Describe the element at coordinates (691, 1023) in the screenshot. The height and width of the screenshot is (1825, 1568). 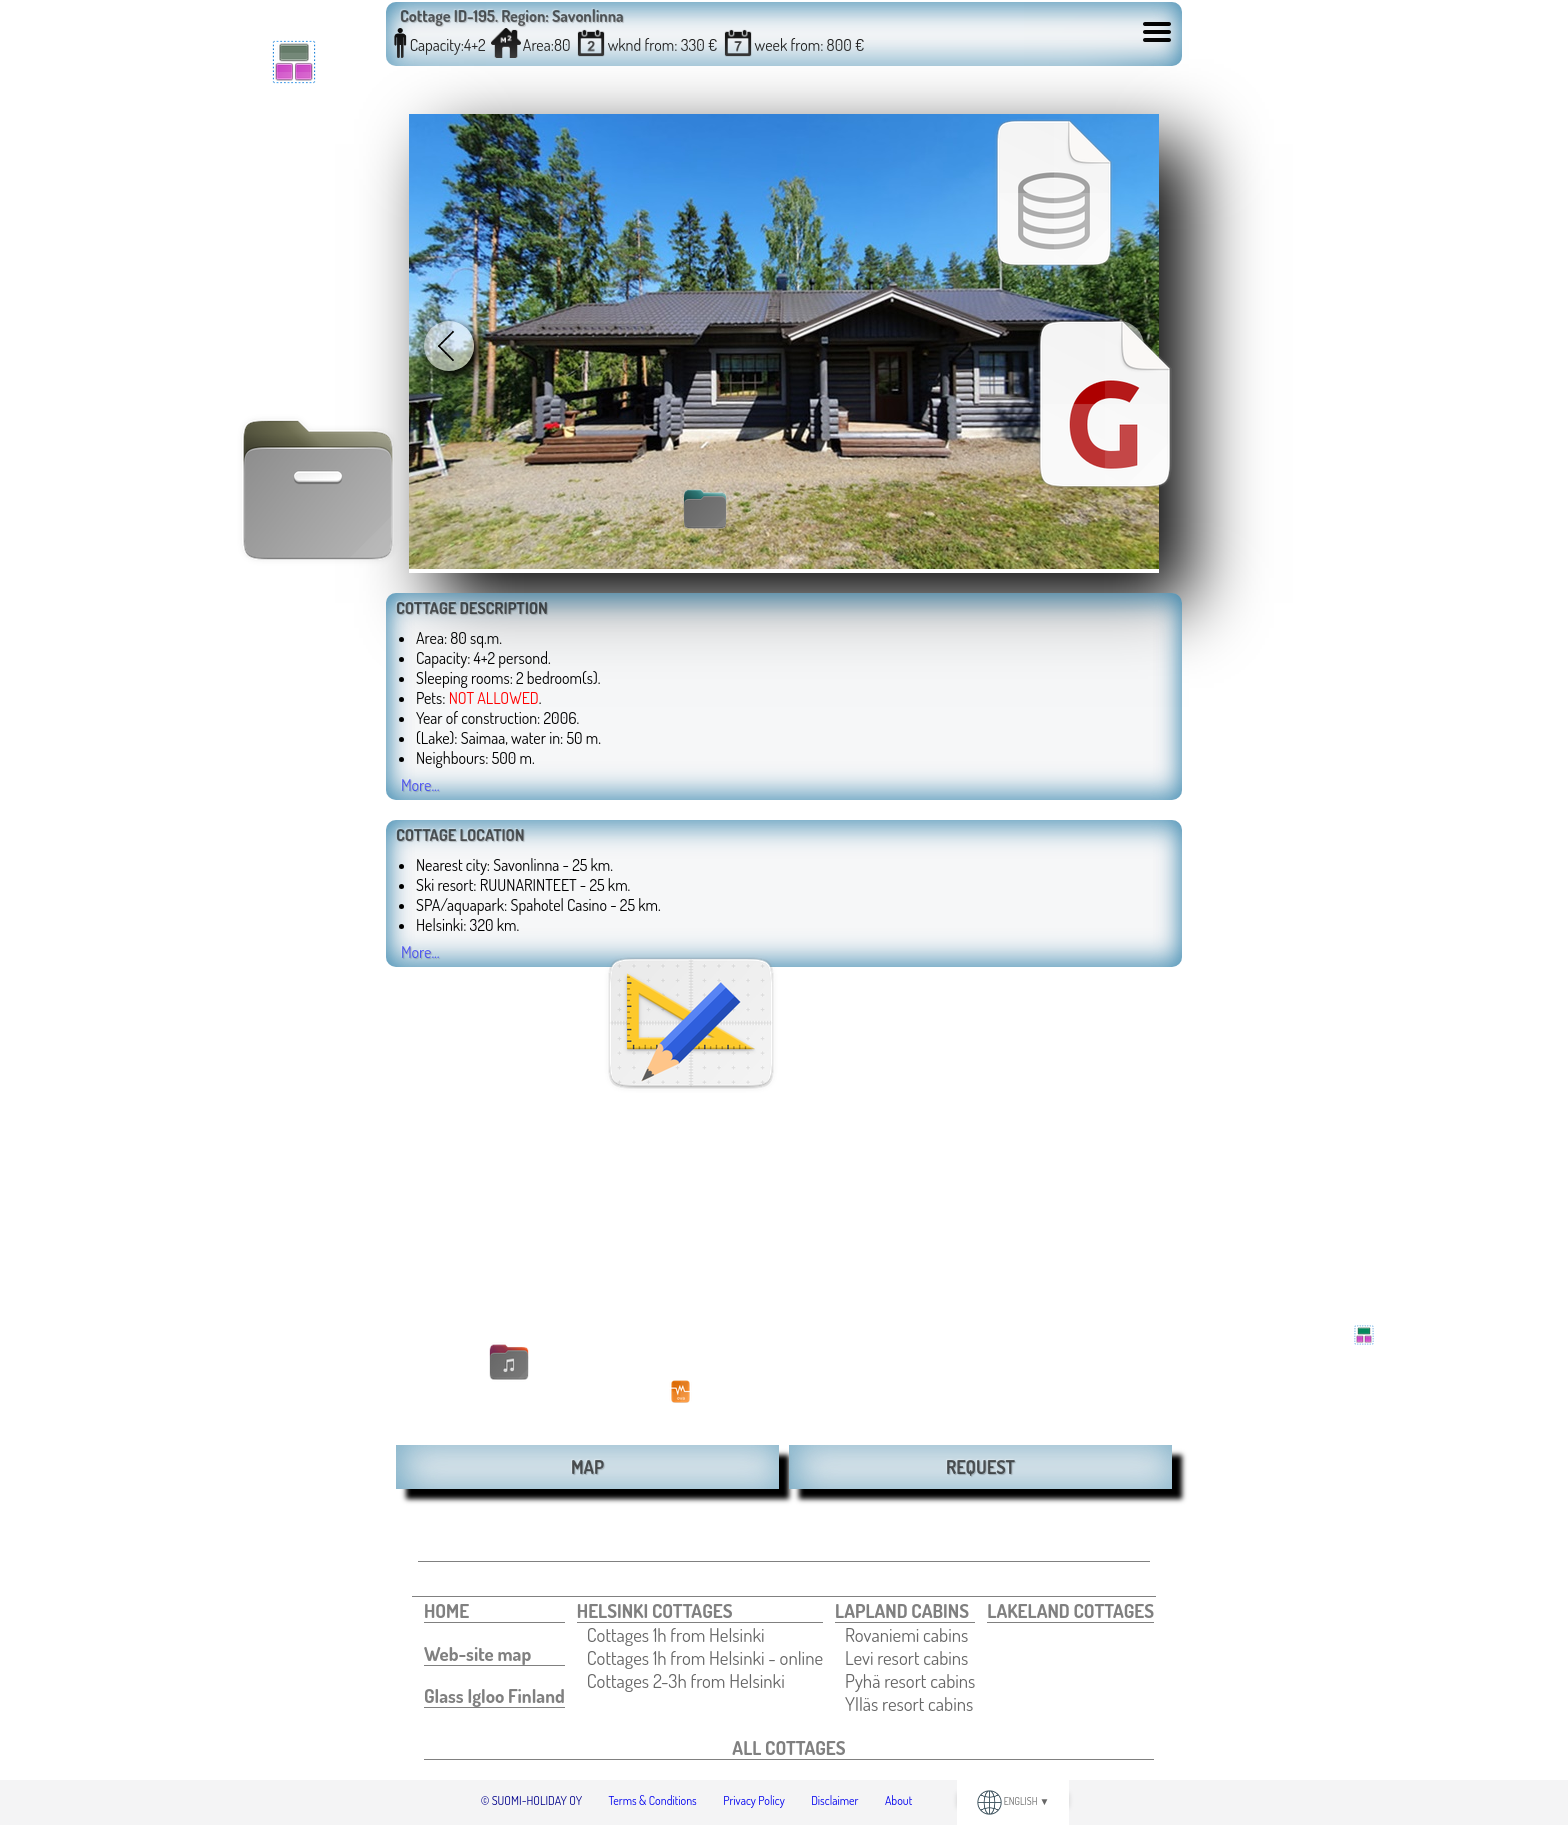
I see `access system accessories and utility applications` at that location.